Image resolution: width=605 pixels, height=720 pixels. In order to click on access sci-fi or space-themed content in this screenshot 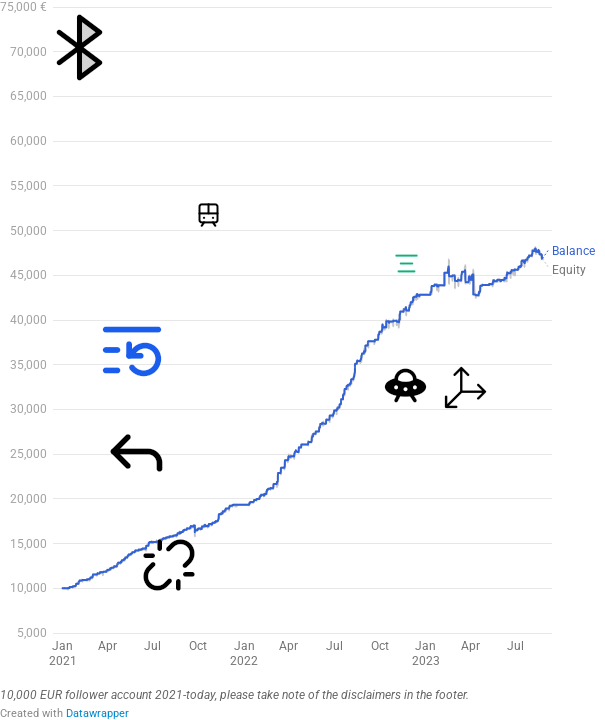, I will do `click(405, 385)`.